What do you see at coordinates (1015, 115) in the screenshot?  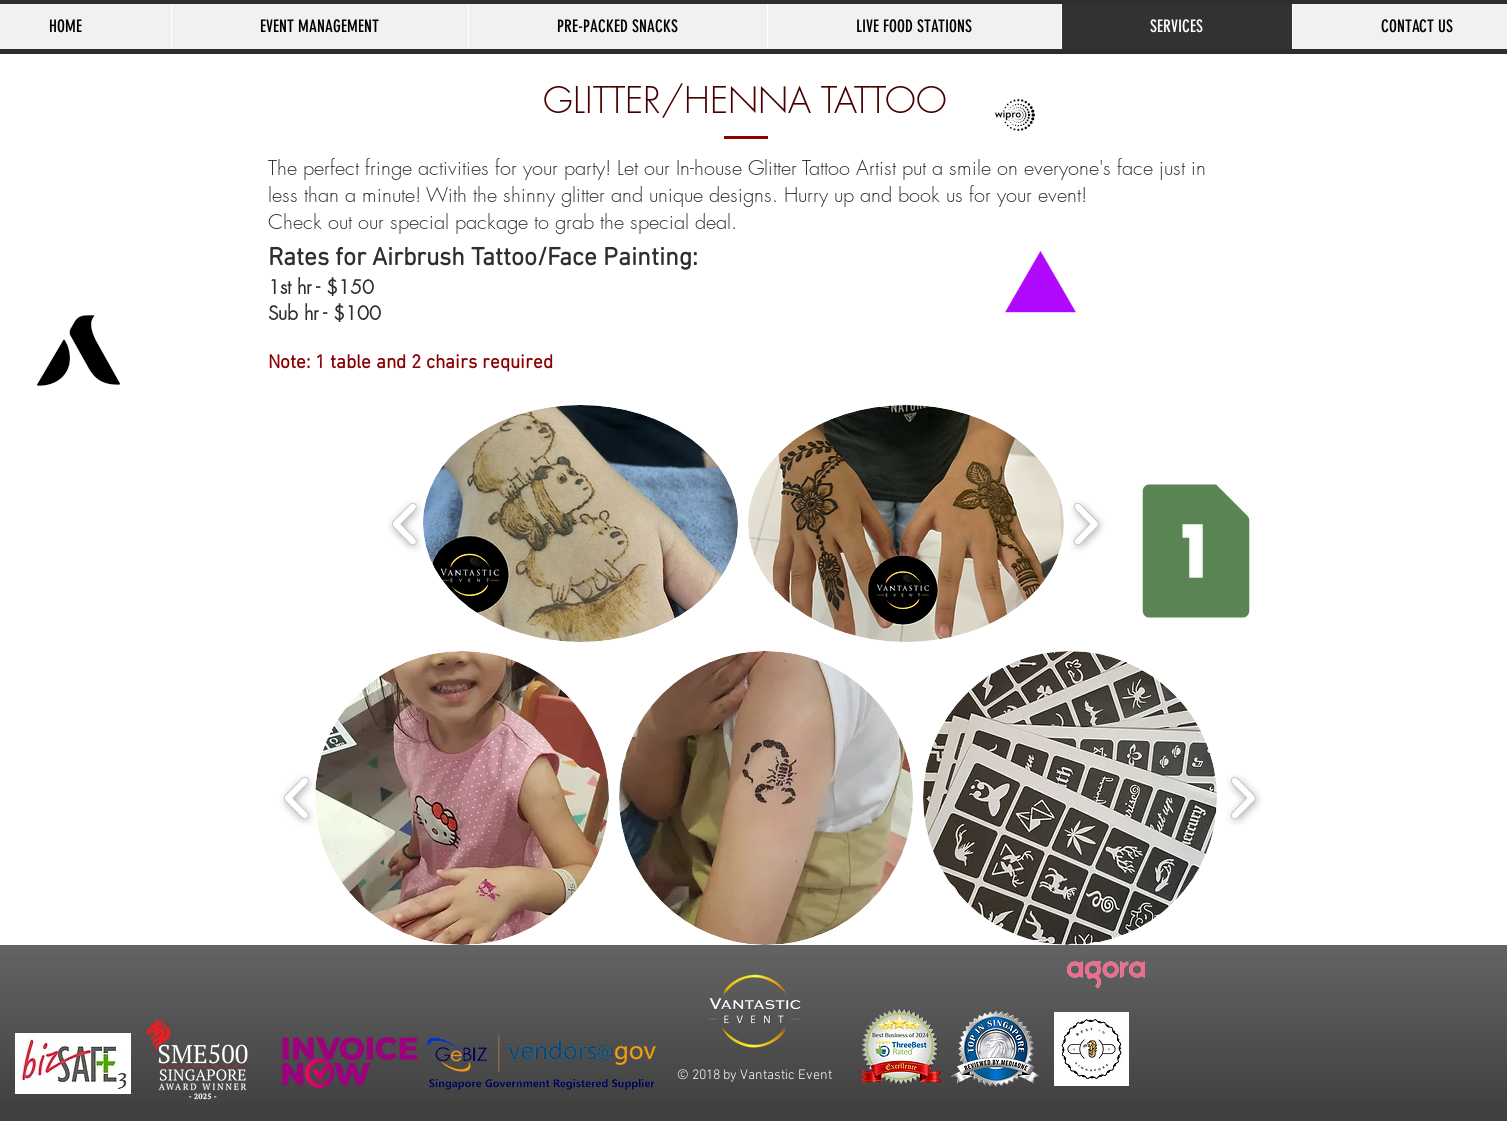 I see `visit the Wipro website or services` at bounding box center [1015, 115].